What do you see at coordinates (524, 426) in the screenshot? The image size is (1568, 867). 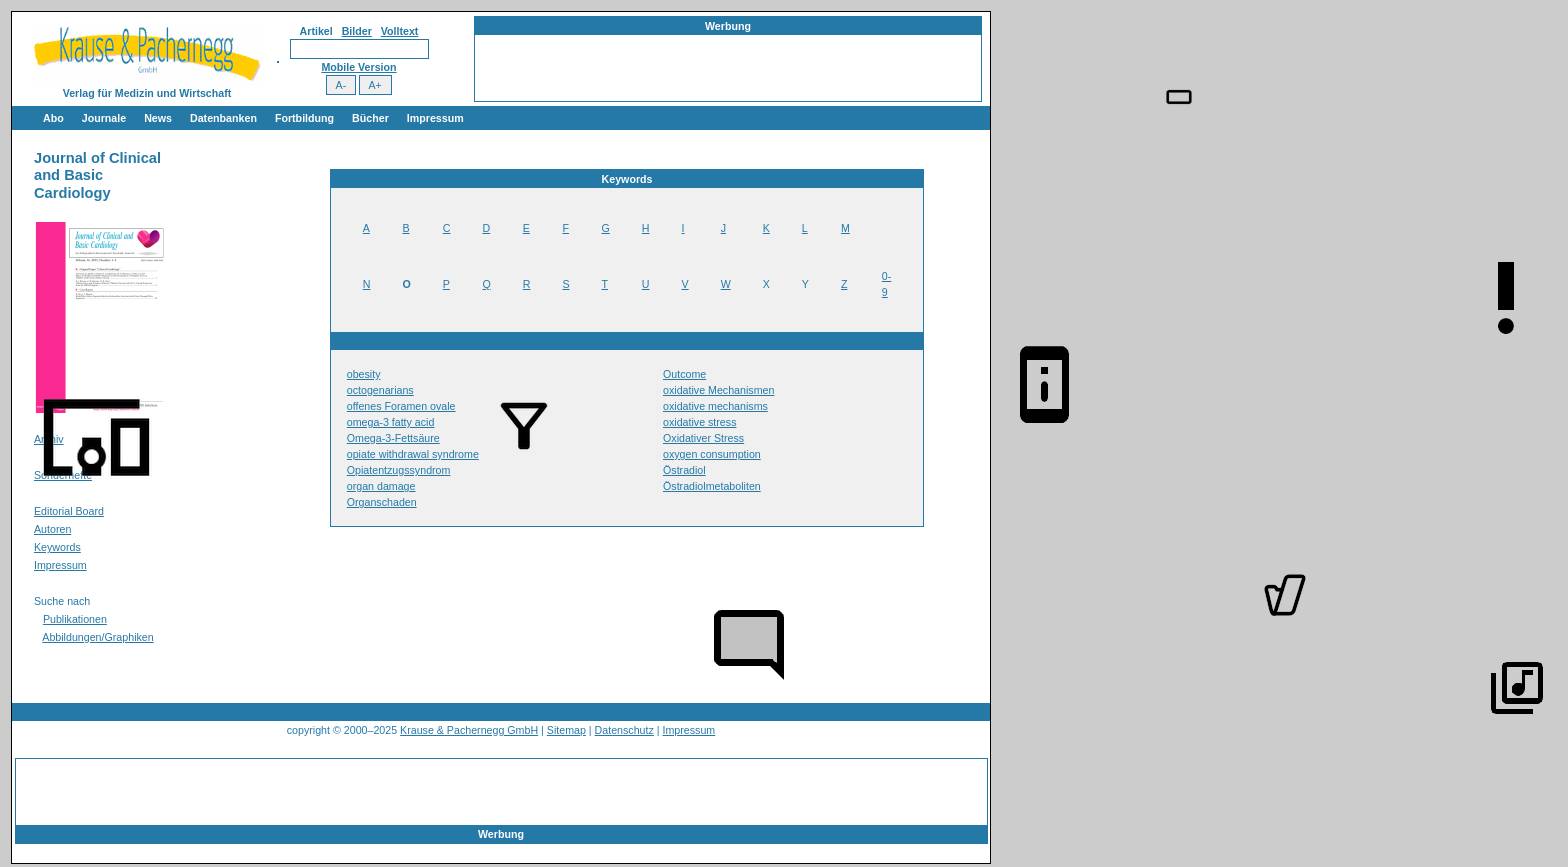 I see `filter or sort content` at bounding box center [524, 426].